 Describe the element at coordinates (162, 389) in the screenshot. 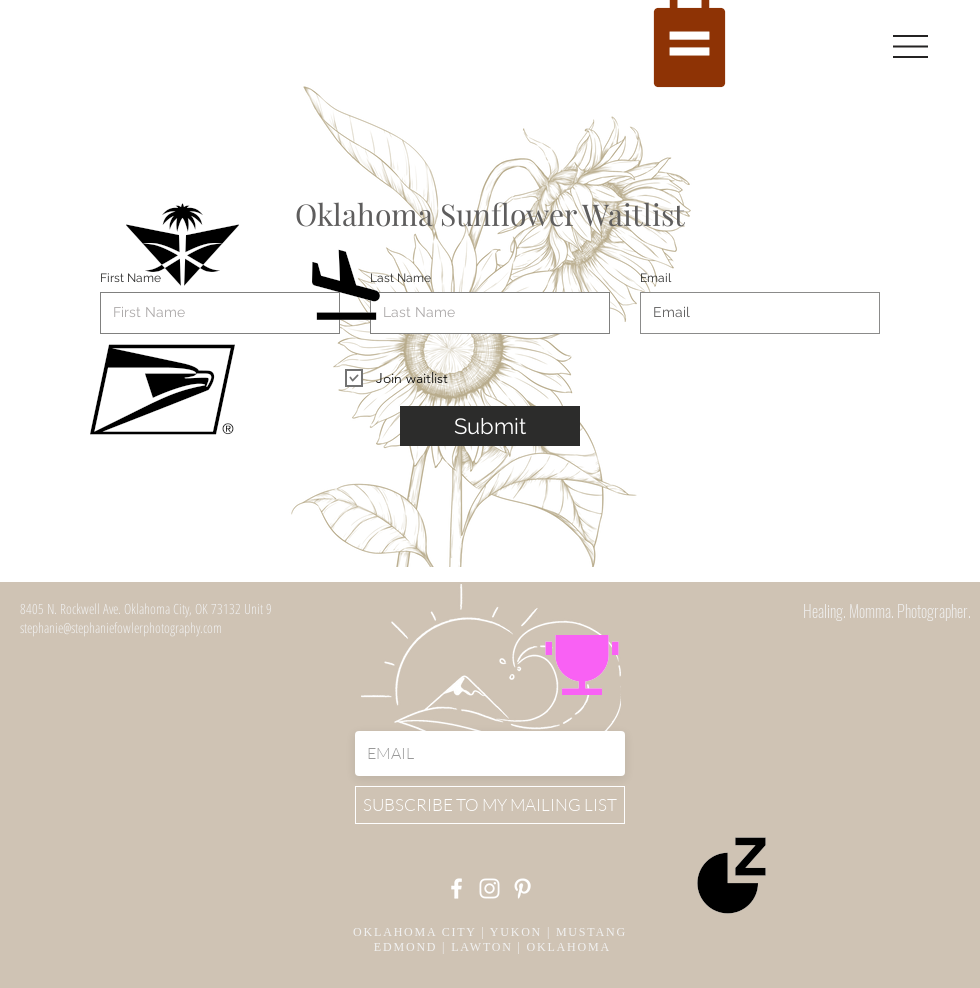

I see `access USPS shipping and tracking services` at that location.